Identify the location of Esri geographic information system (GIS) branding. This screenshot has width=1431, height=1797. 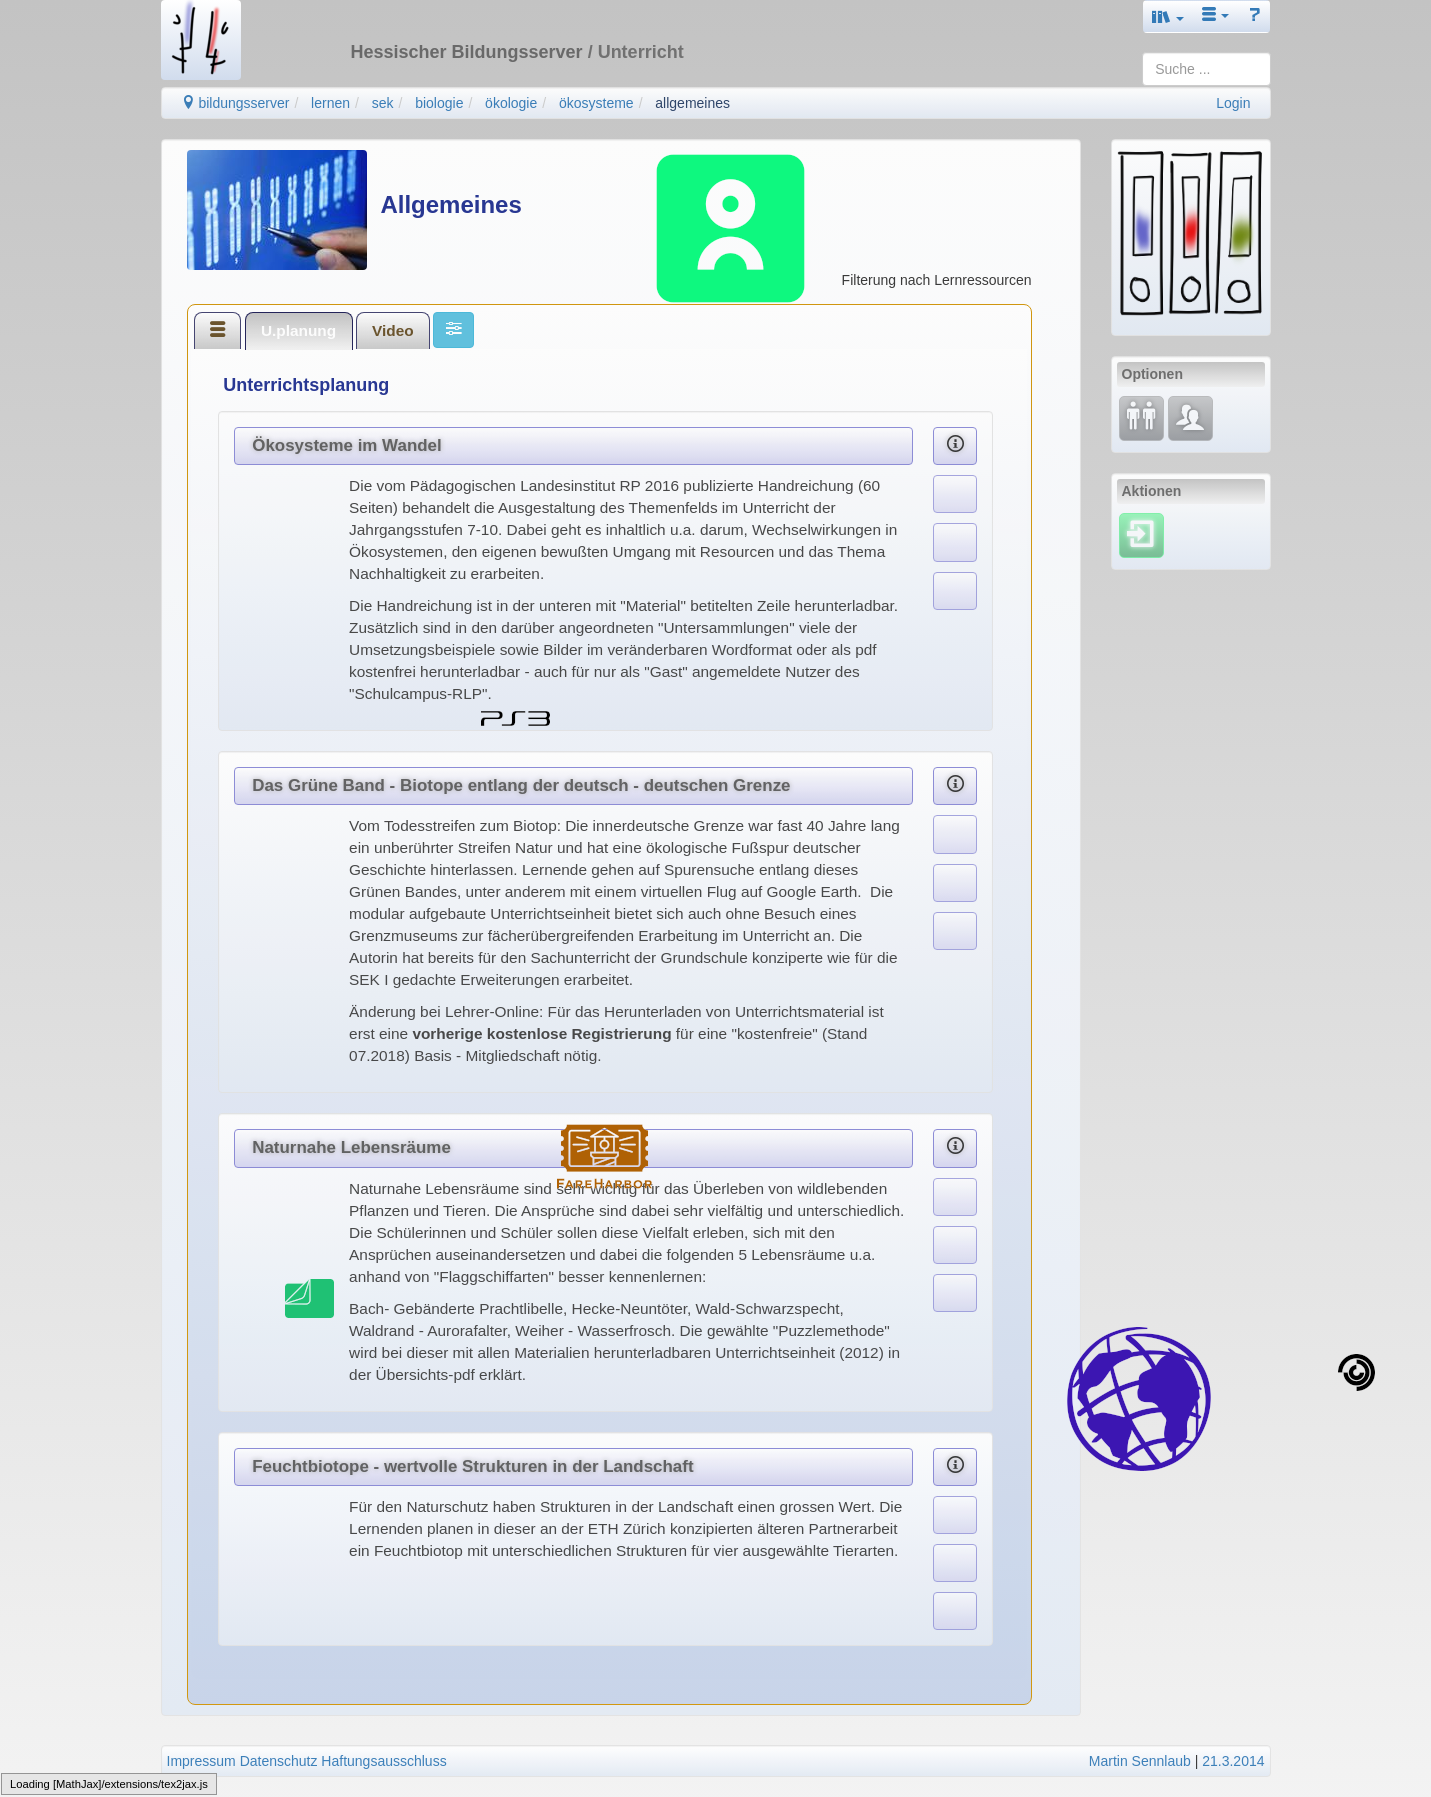
(1139, 1399).